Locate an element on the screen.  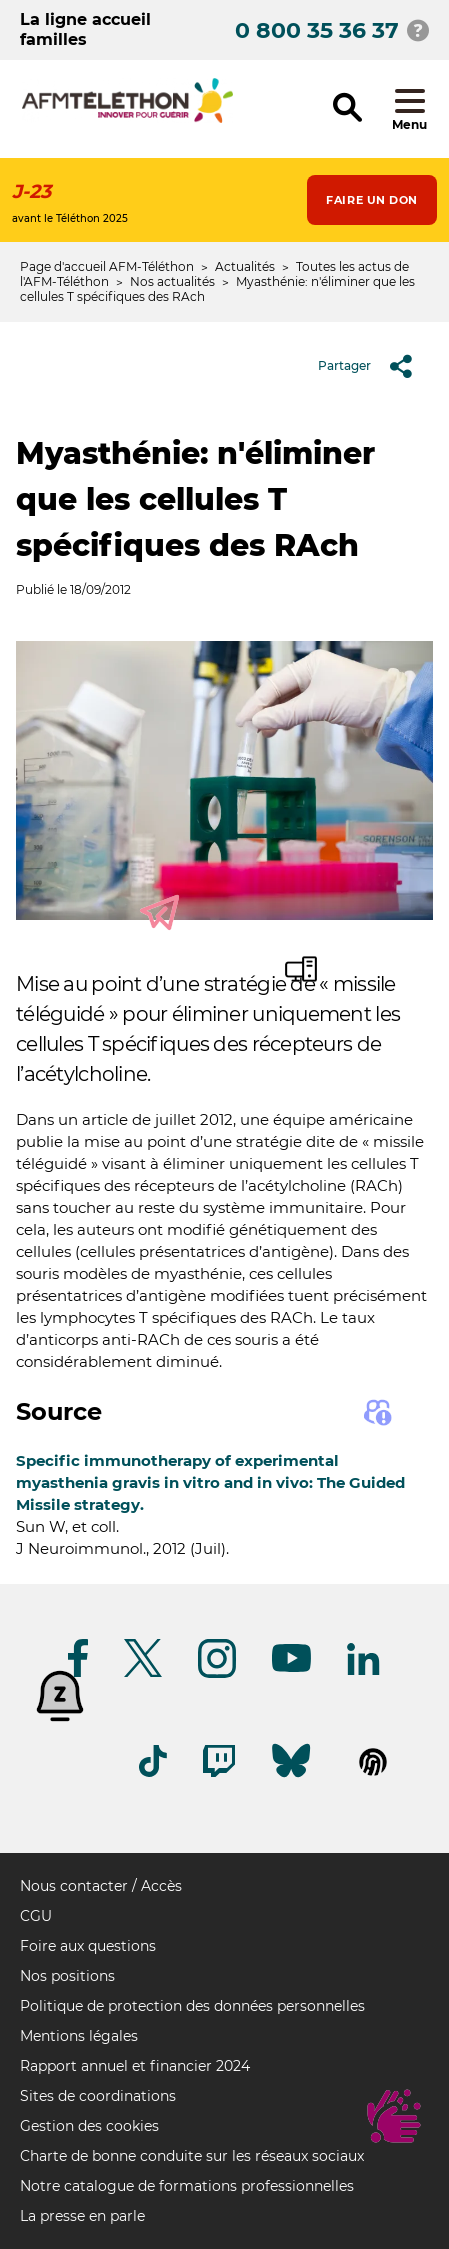
open telegram messaging app is located at coordinates (159, 912).